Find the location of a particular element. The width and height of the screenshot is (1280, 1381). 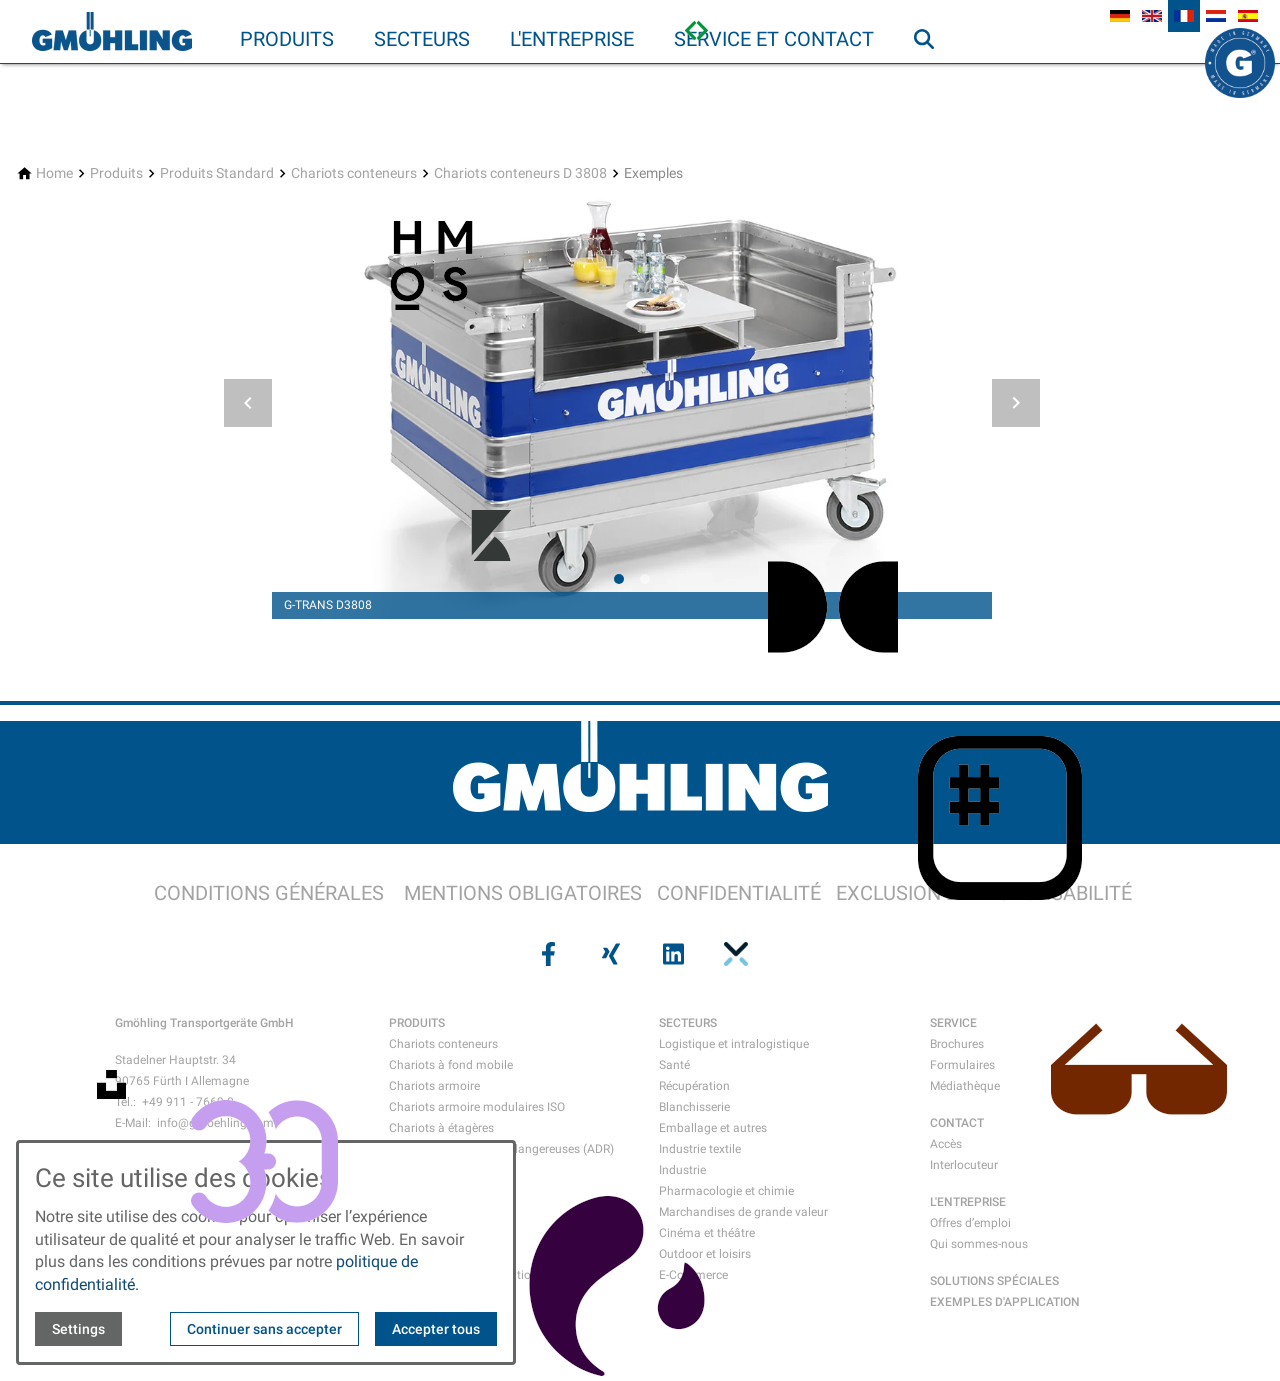

open the Sam's Club app is located at coordinates (696, 30).